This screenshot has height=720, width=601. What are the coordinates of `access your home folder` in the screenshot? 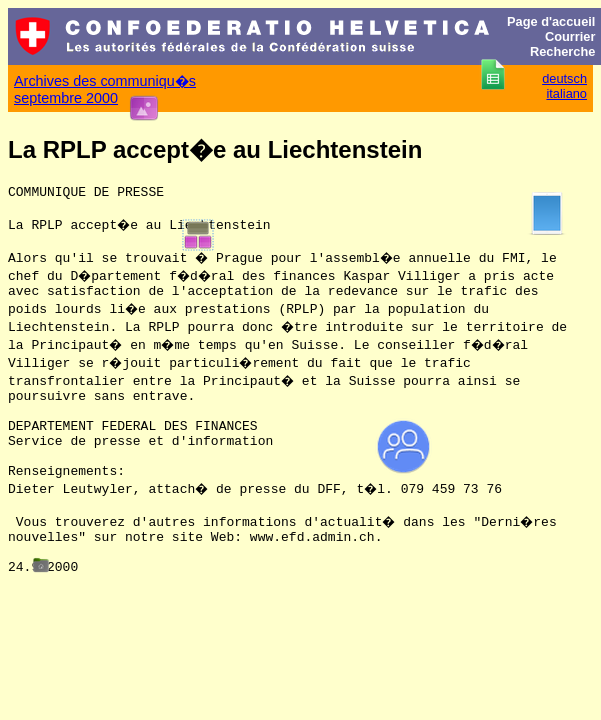 It's located at (41, 565).